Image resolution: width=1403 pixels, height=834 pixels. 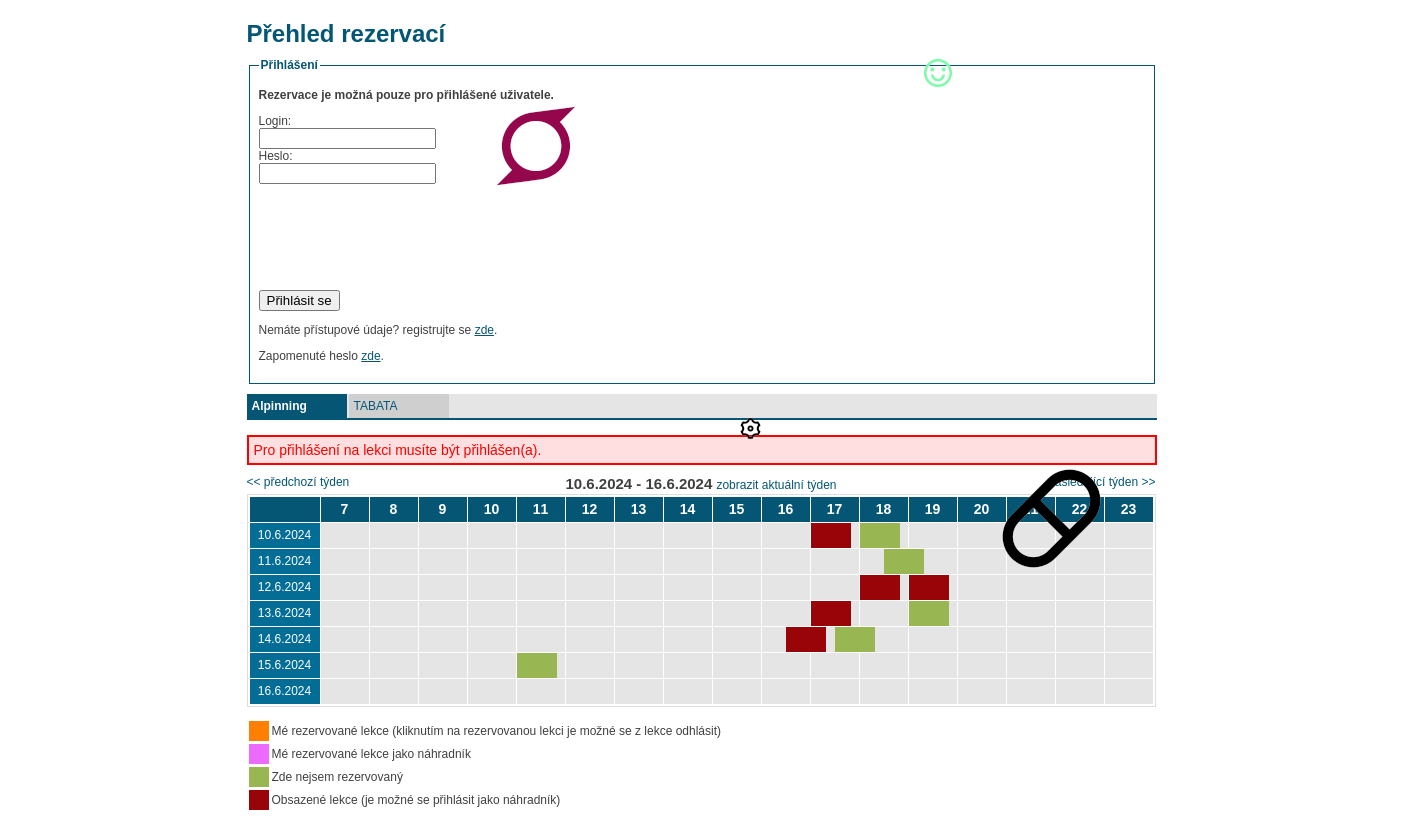 What do you see at coordinates (938, 73) in the screenshot?
I see `add a reaction or emoji to a message` at bounding box center [938, 73].